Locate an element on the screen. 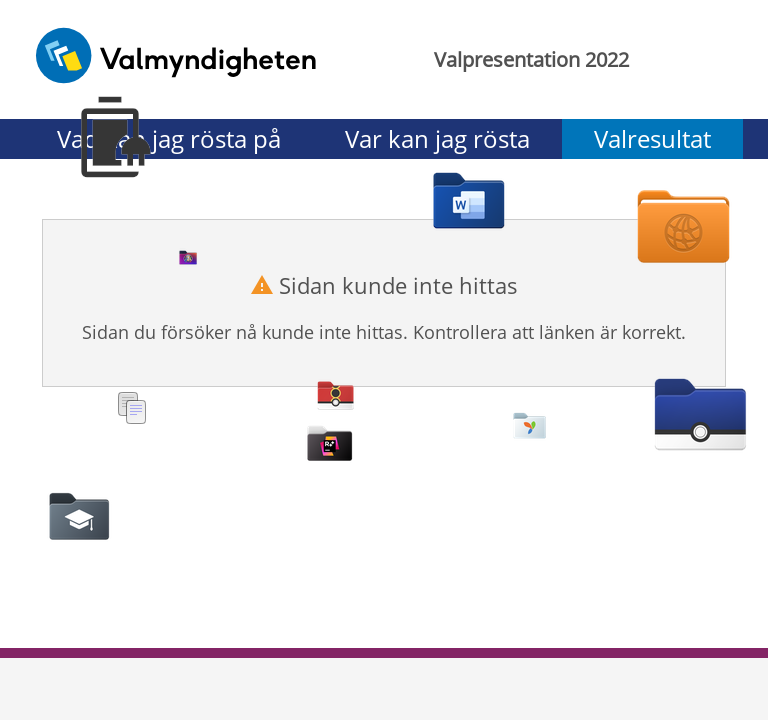 The width and height of the screenshot is (768, 720). open folder containing html or web files is located at coordinates (683, 226).